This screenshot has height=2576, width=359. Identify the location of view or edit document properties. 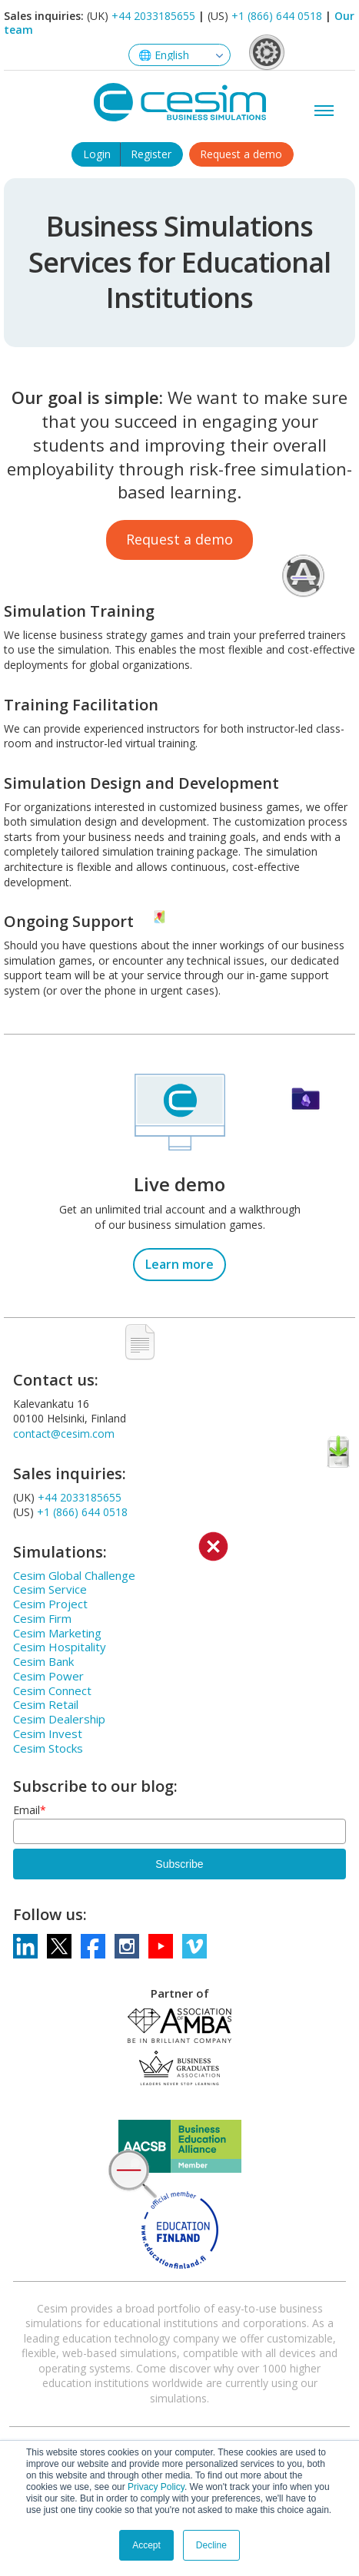
(267, 52).